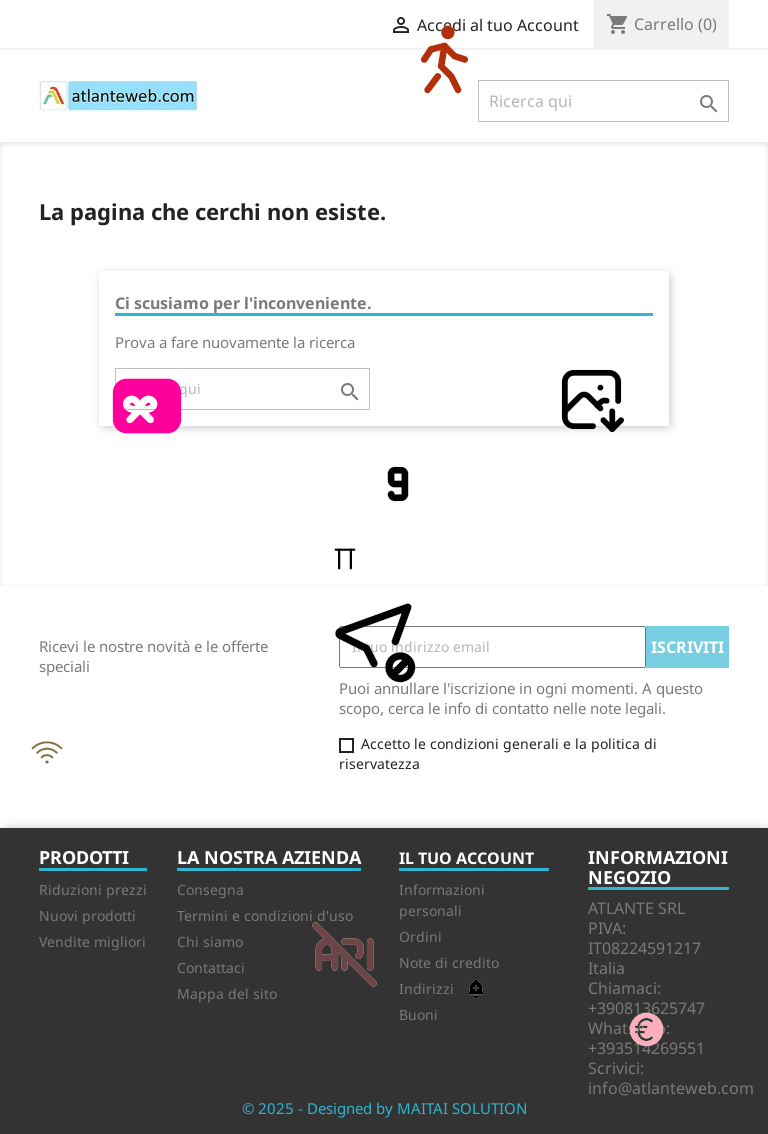 The height and width of the screenshot is (1134, 768). Describe the element at coordinates (47, 753) in the screenshot. I see `indicates wireless network connection status` at that location.